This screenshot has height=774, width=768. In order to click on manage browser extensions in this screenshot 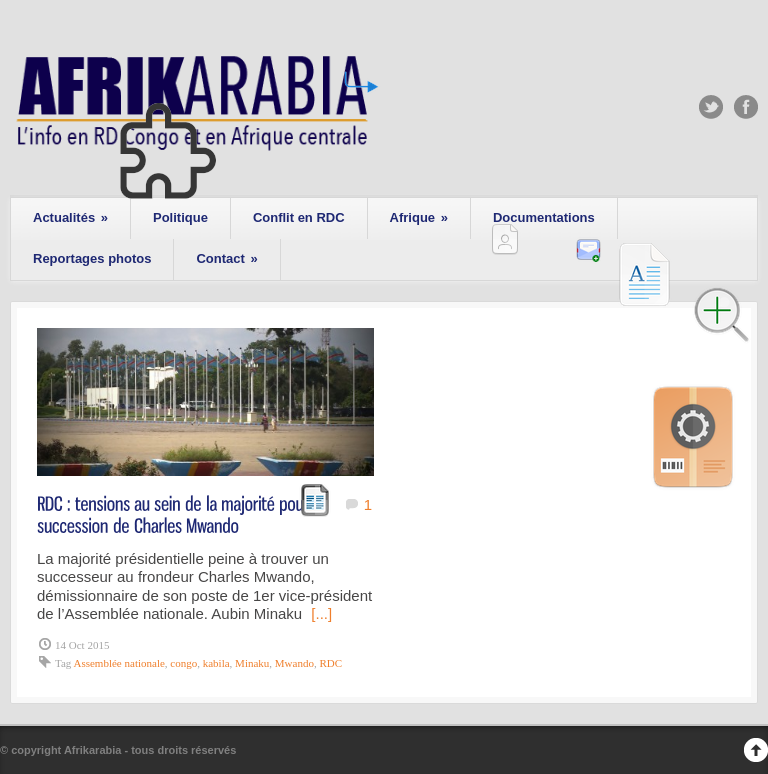, I will do `click(165, 154)`.